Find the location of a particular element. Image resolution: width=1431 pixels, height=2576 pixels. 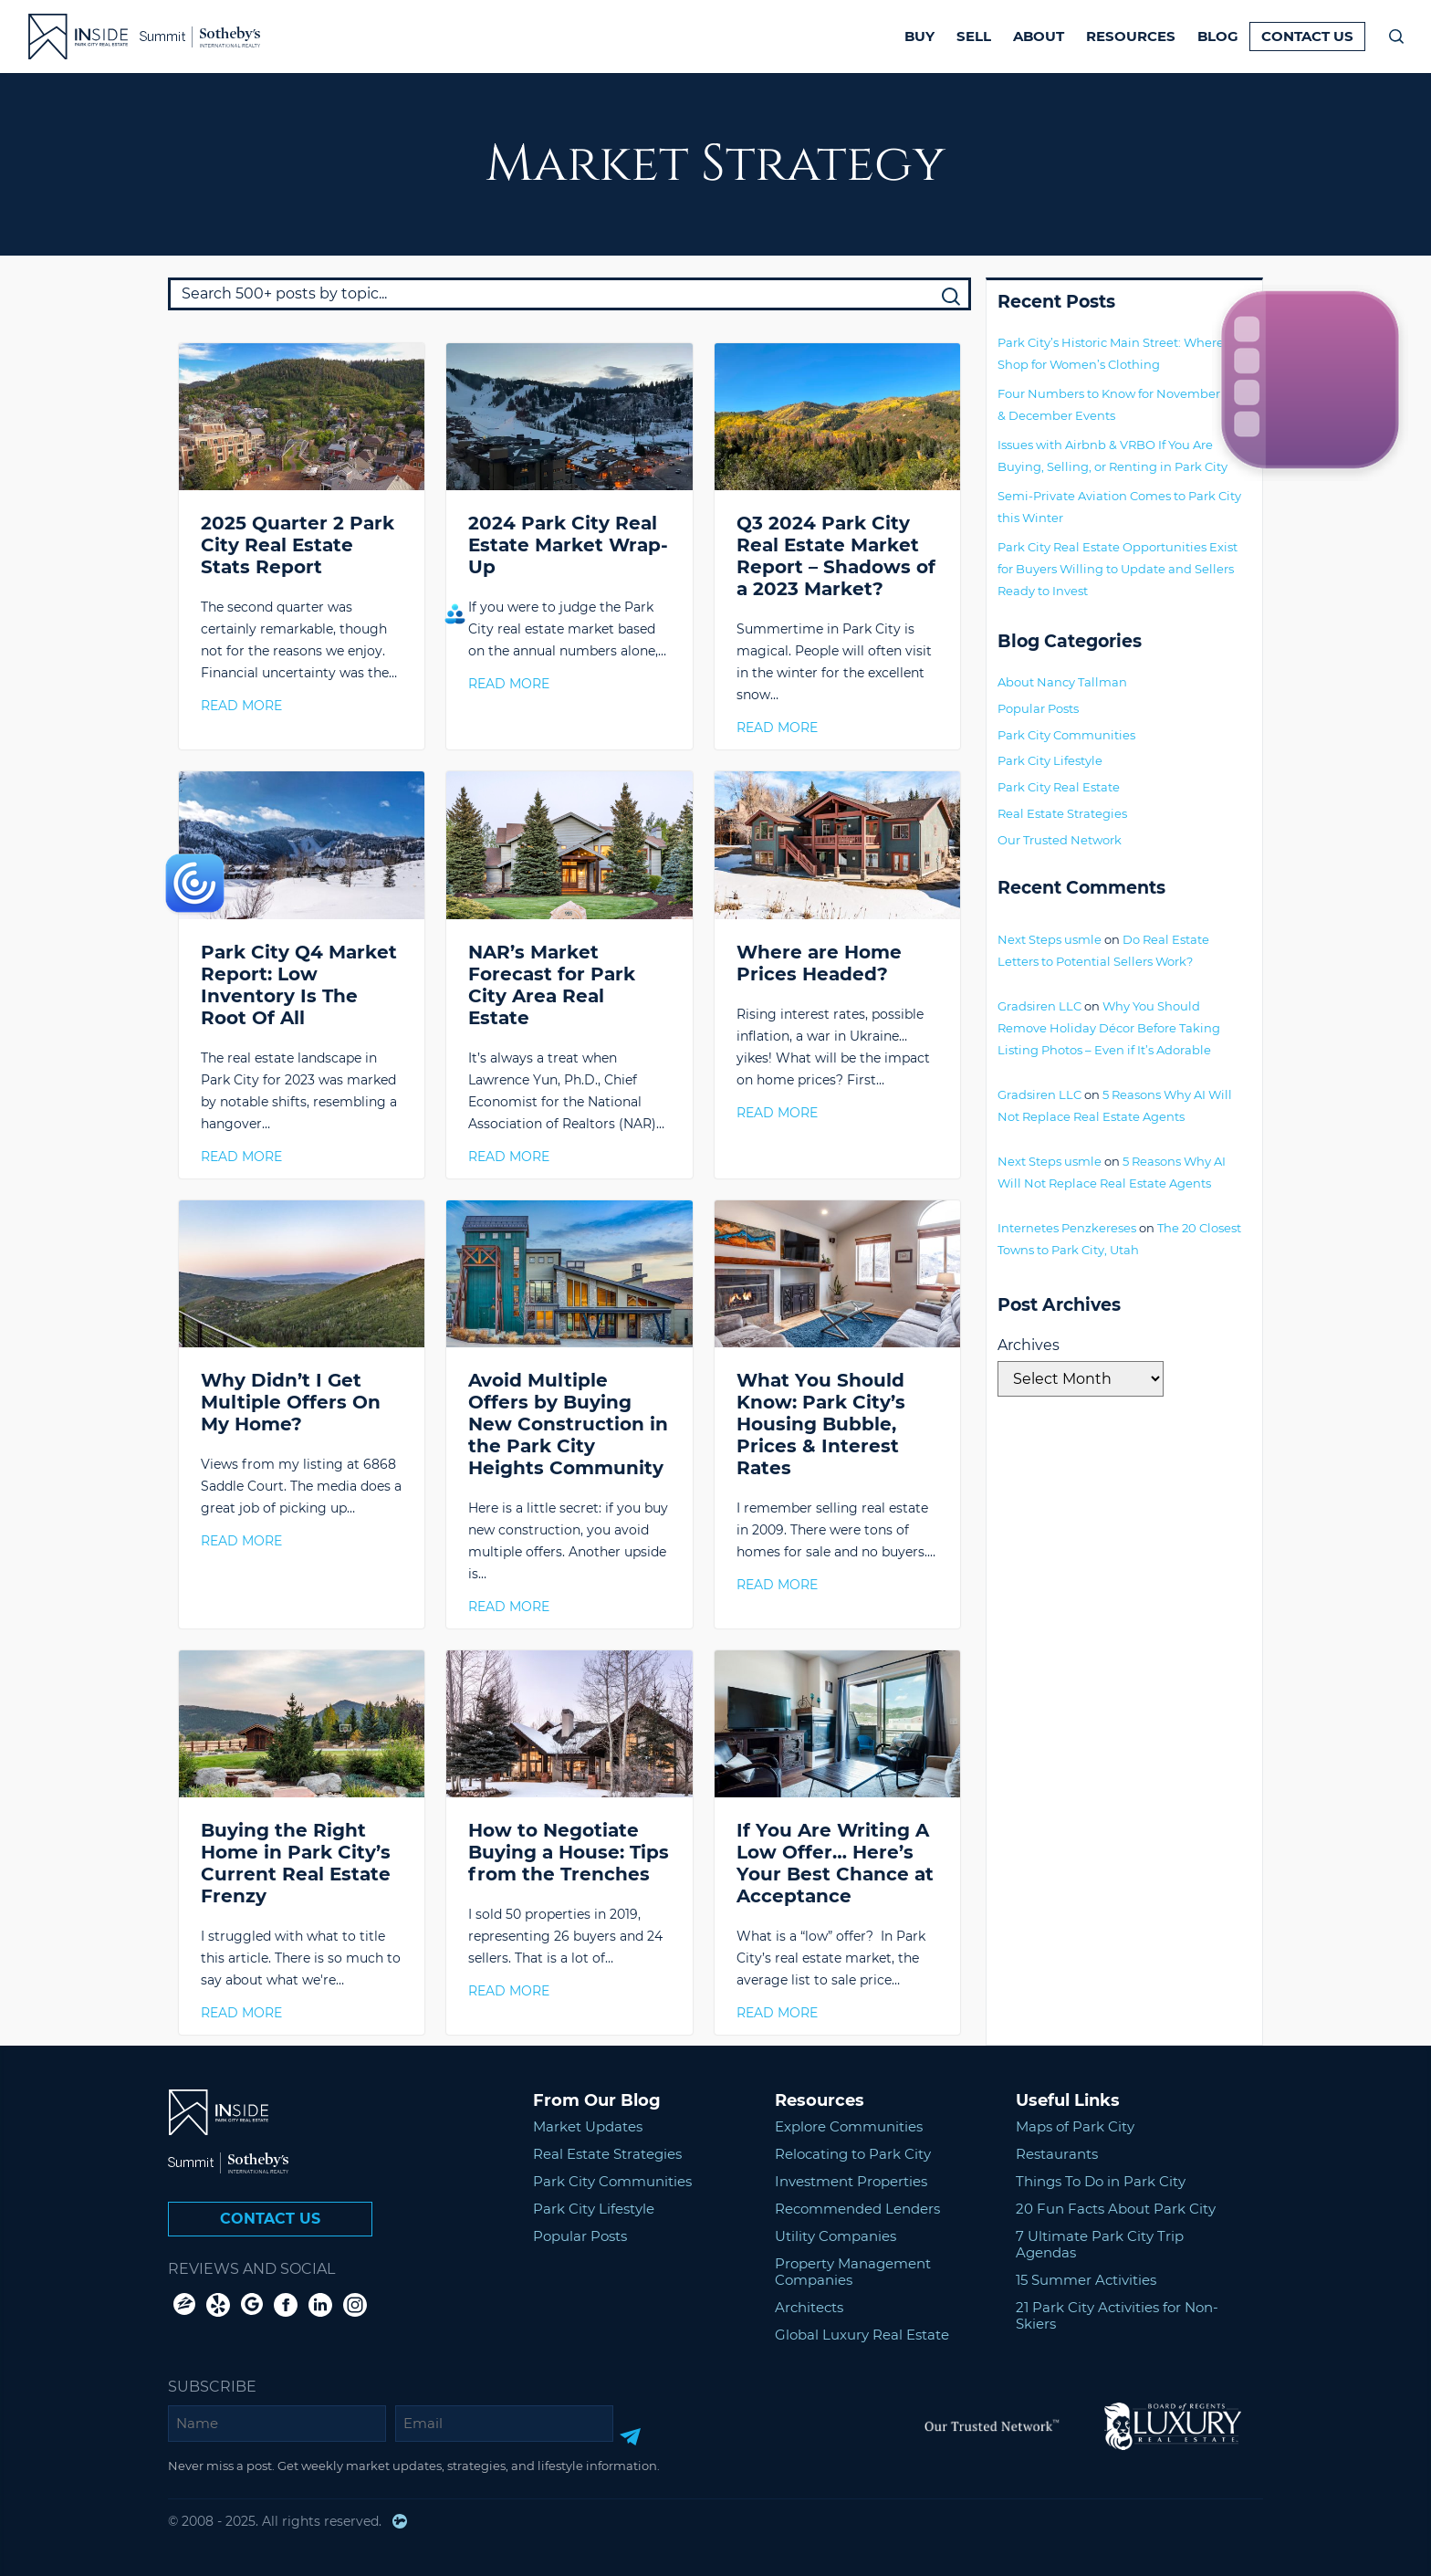

access ubuntu panel preferences is located at coordinates (1310, 382).